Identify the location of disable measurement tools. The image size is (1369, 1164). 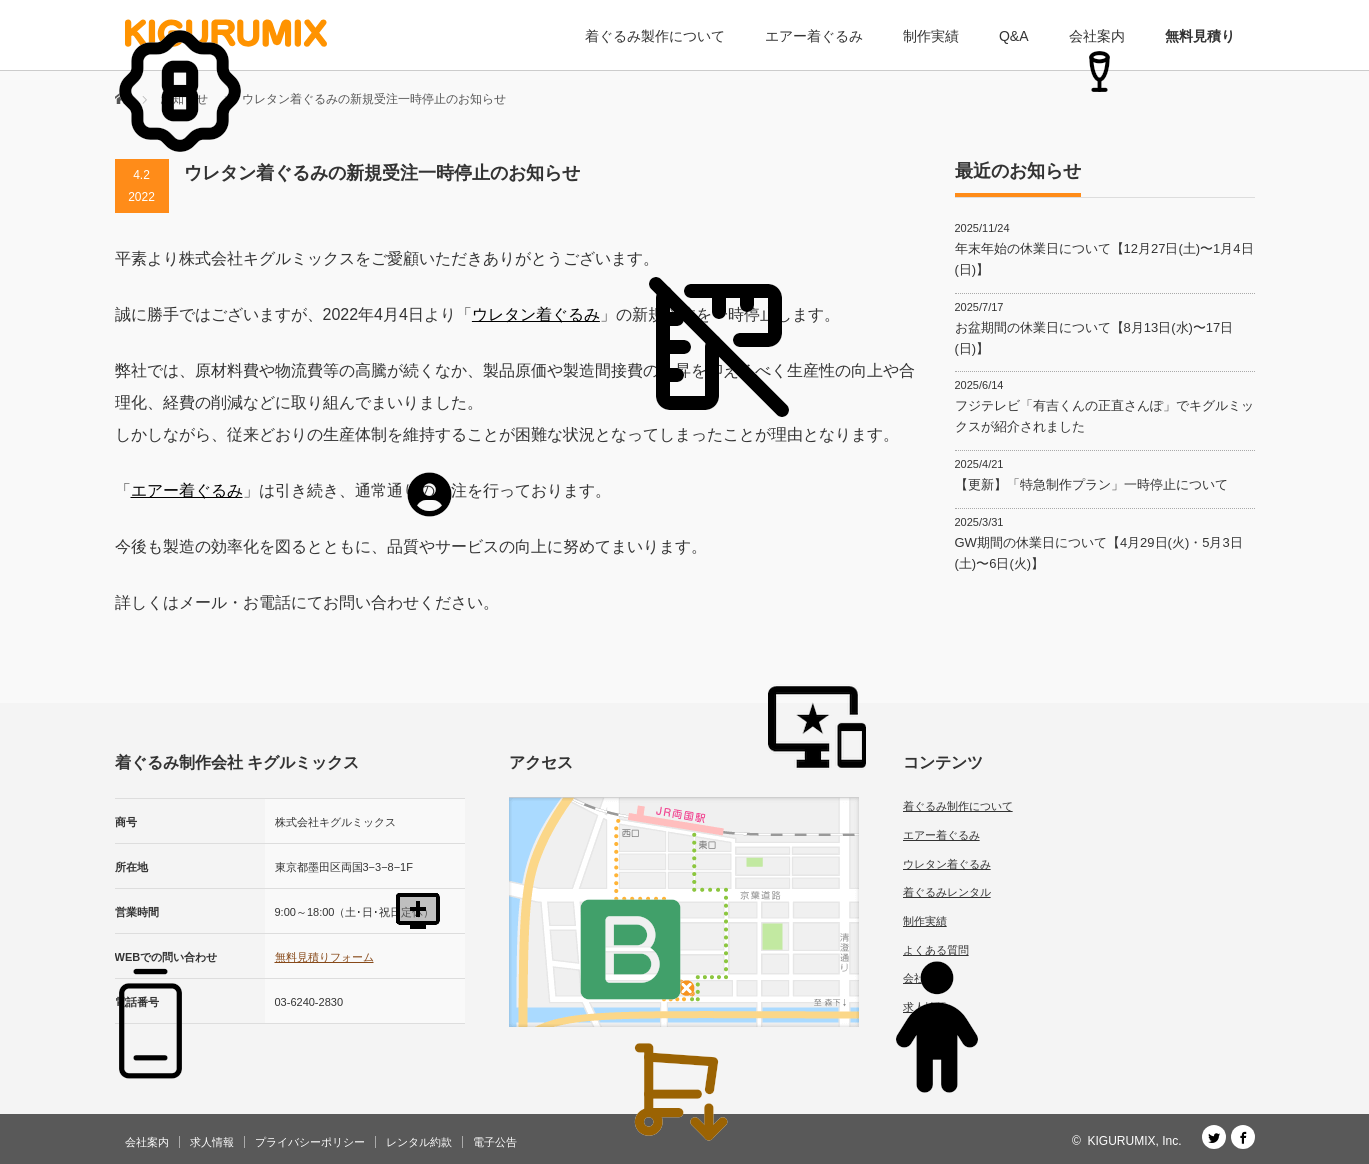
(719, 347).